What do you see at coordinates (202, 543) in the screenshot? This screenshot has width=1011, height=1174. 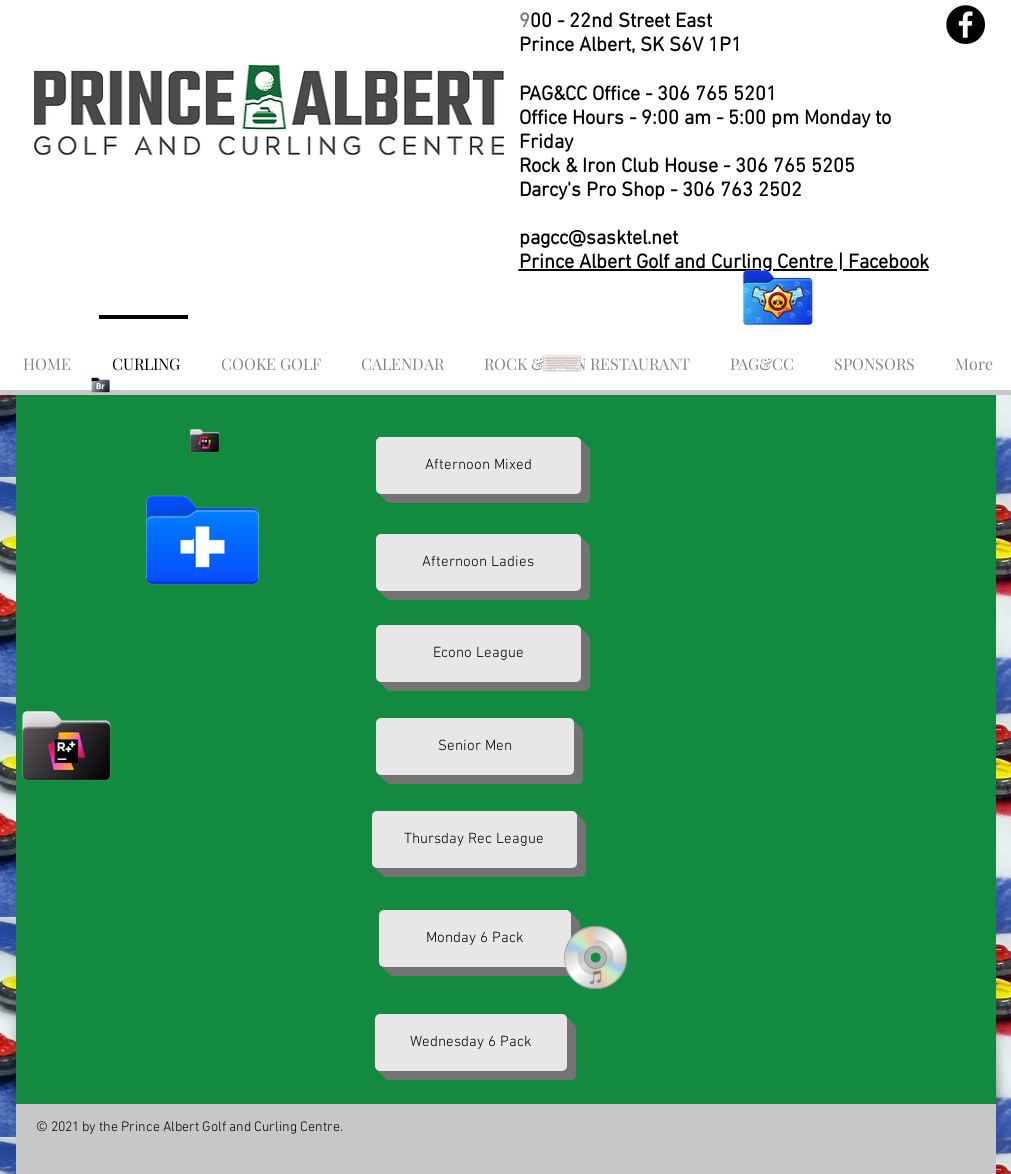 I see `open wondershare dr.fone folder` at bounding box center [202, 543].